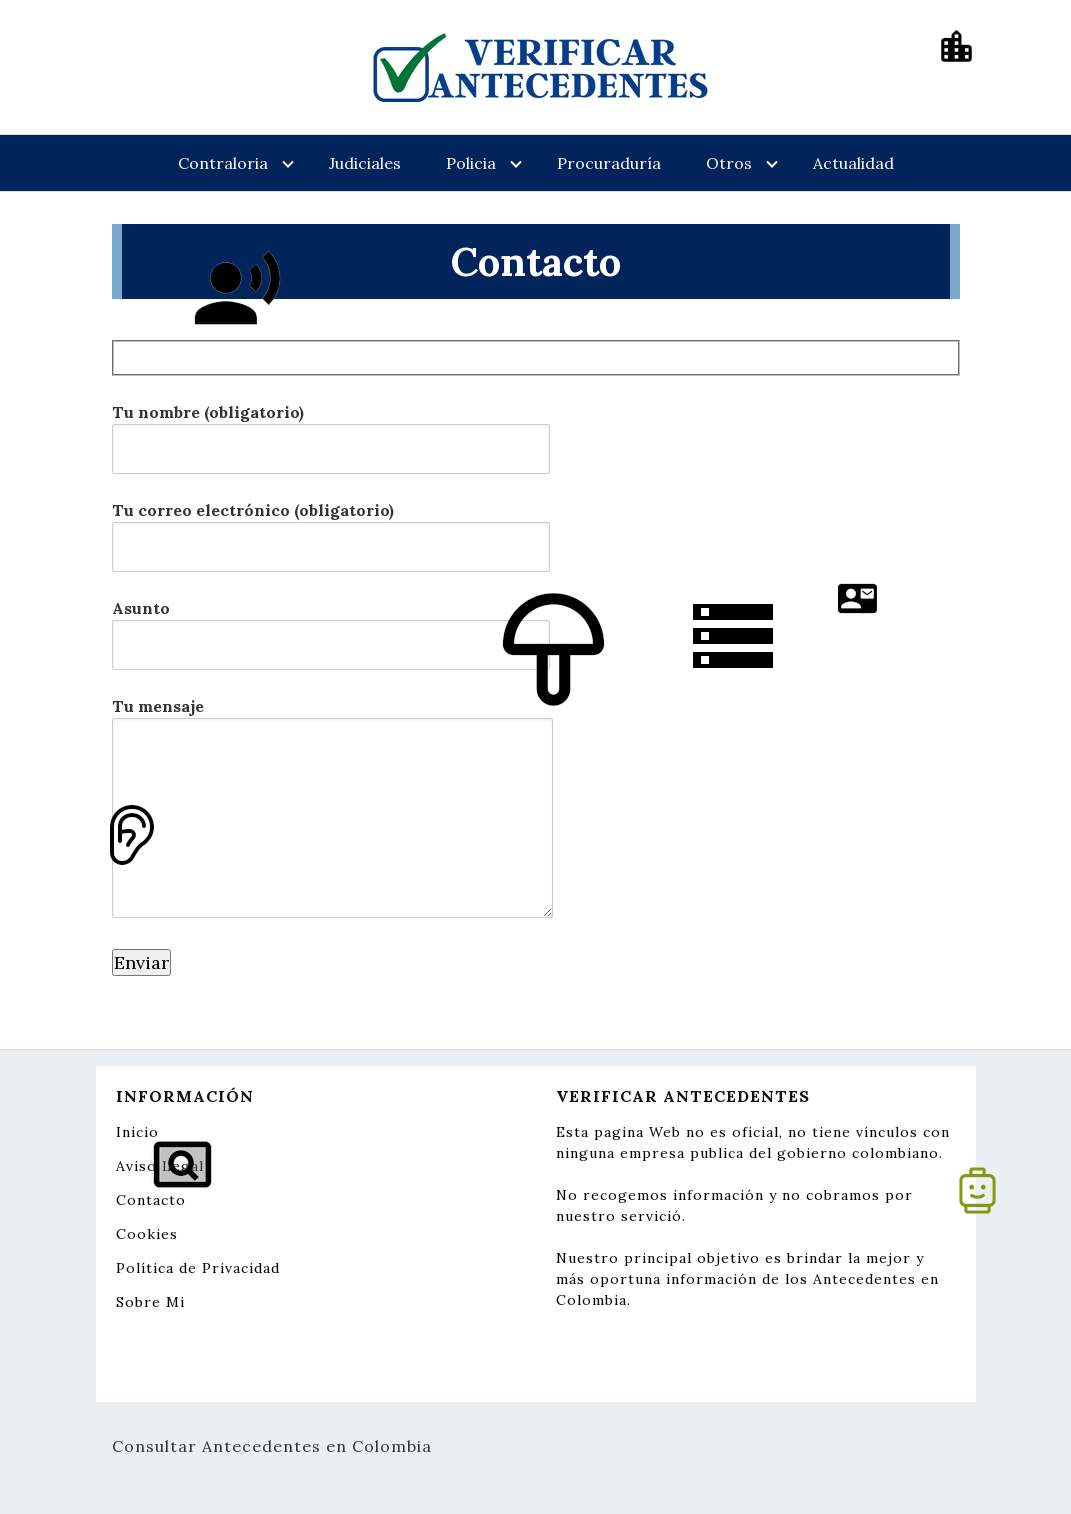  Describe the element at coordinates (956, 46) in the screenshot. I see `view city or urban locations` at that location.